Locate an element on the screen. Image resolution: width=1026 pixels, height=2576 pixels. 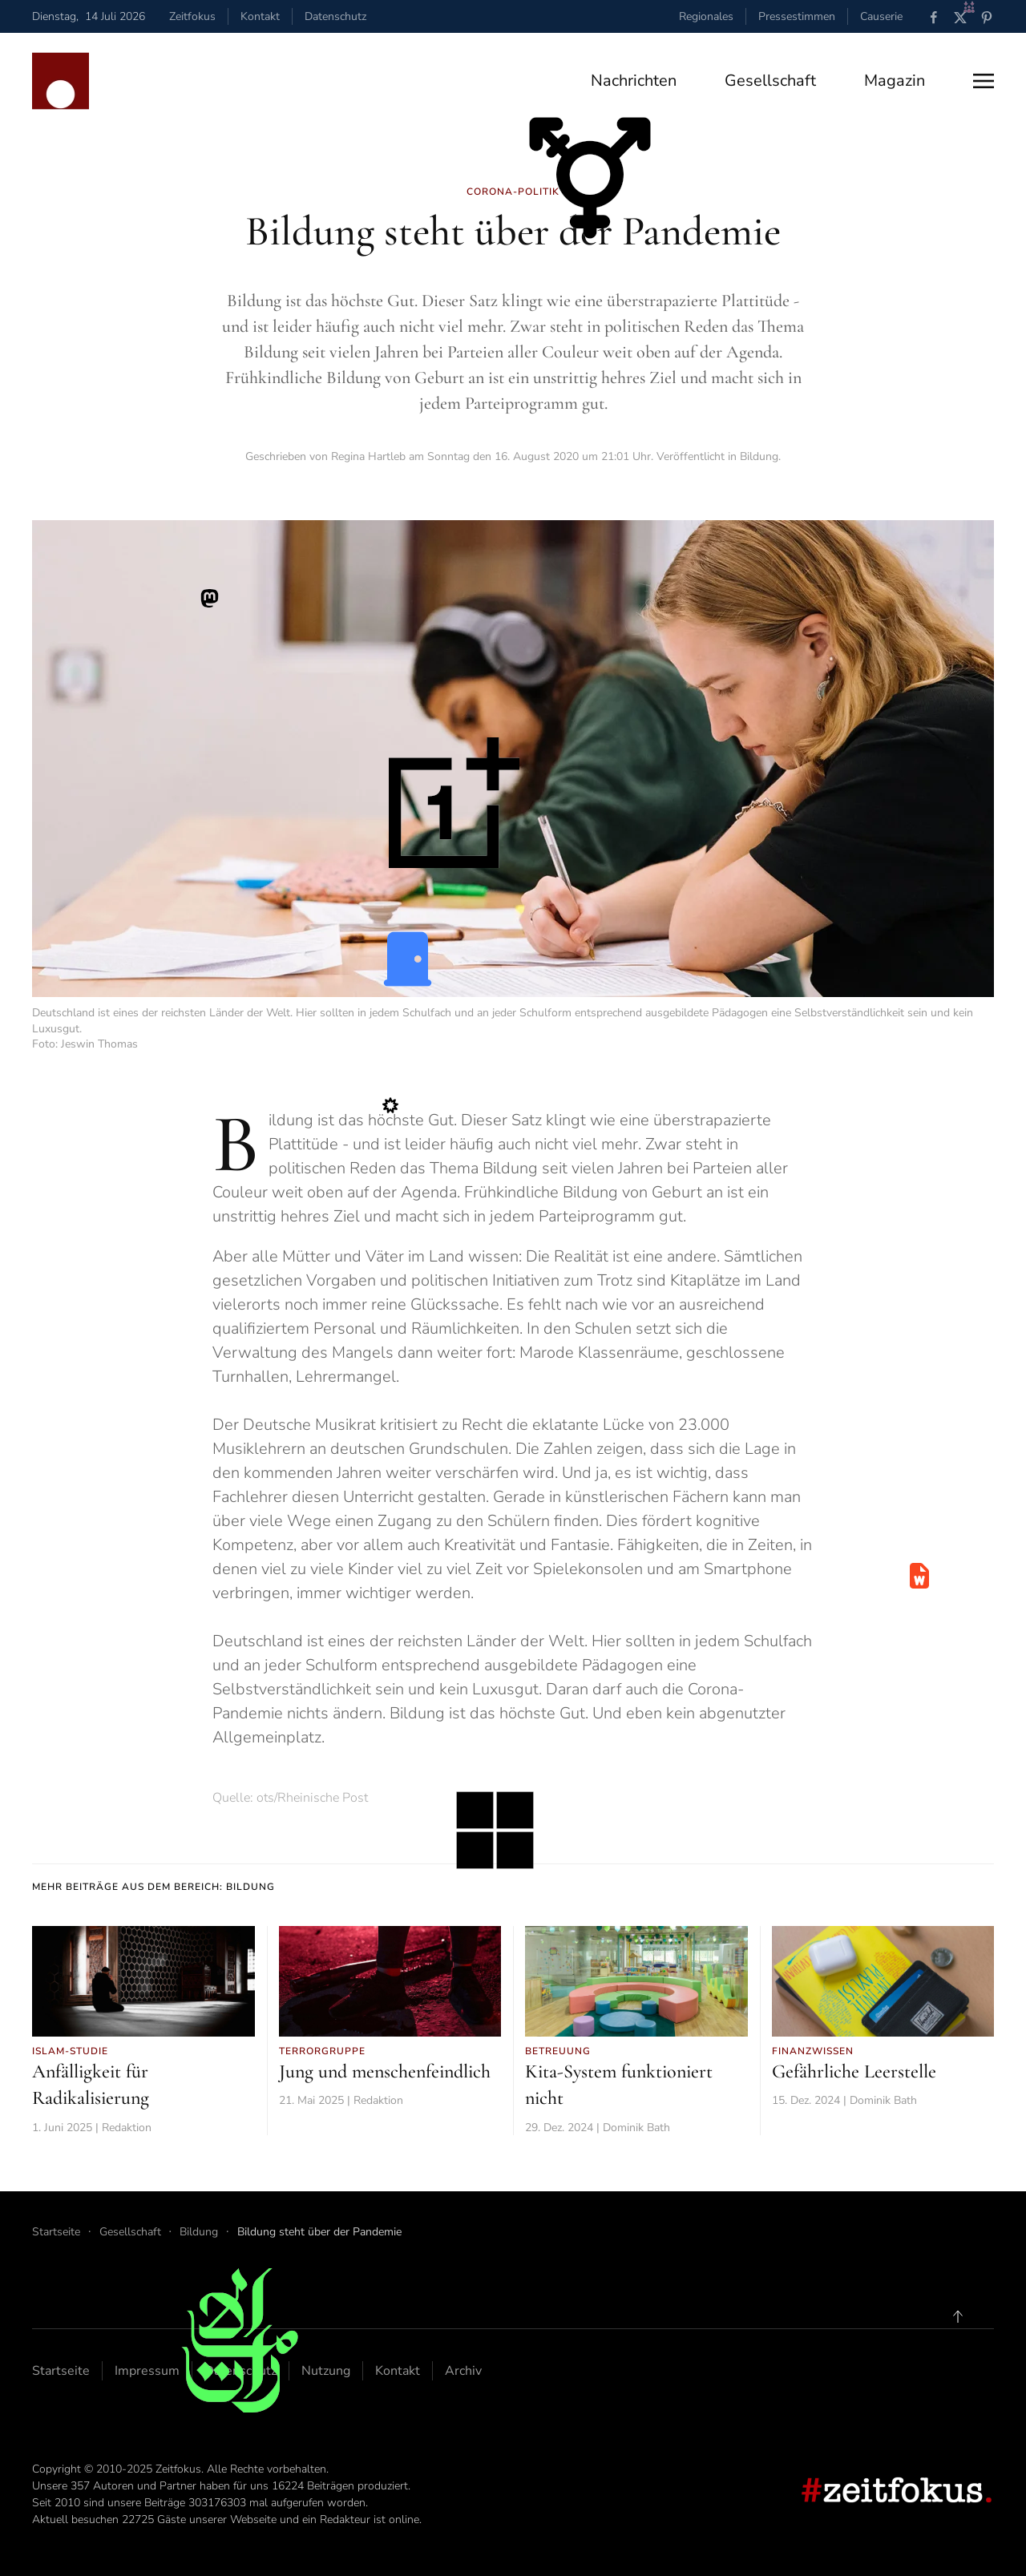
emirates airline logo is located at coordinates (240, 2340).